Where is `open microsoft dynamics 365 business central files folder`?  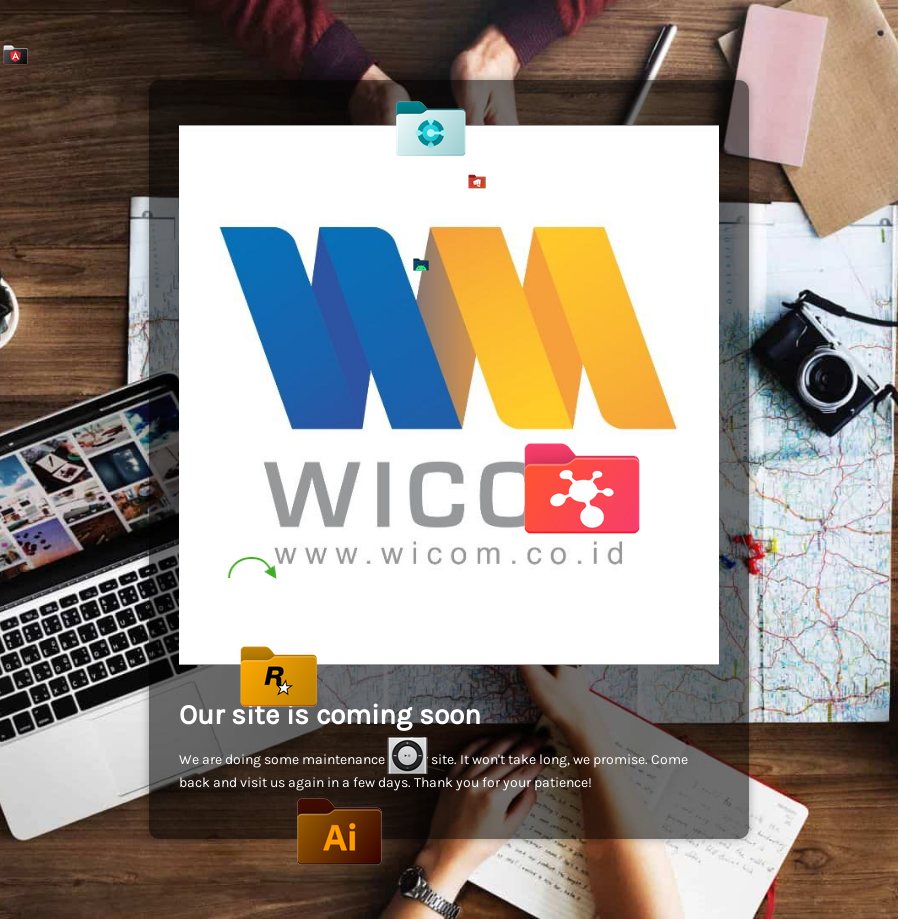
open microsoft dynamics 365 business central files folder is located at coordinates (430, 130).